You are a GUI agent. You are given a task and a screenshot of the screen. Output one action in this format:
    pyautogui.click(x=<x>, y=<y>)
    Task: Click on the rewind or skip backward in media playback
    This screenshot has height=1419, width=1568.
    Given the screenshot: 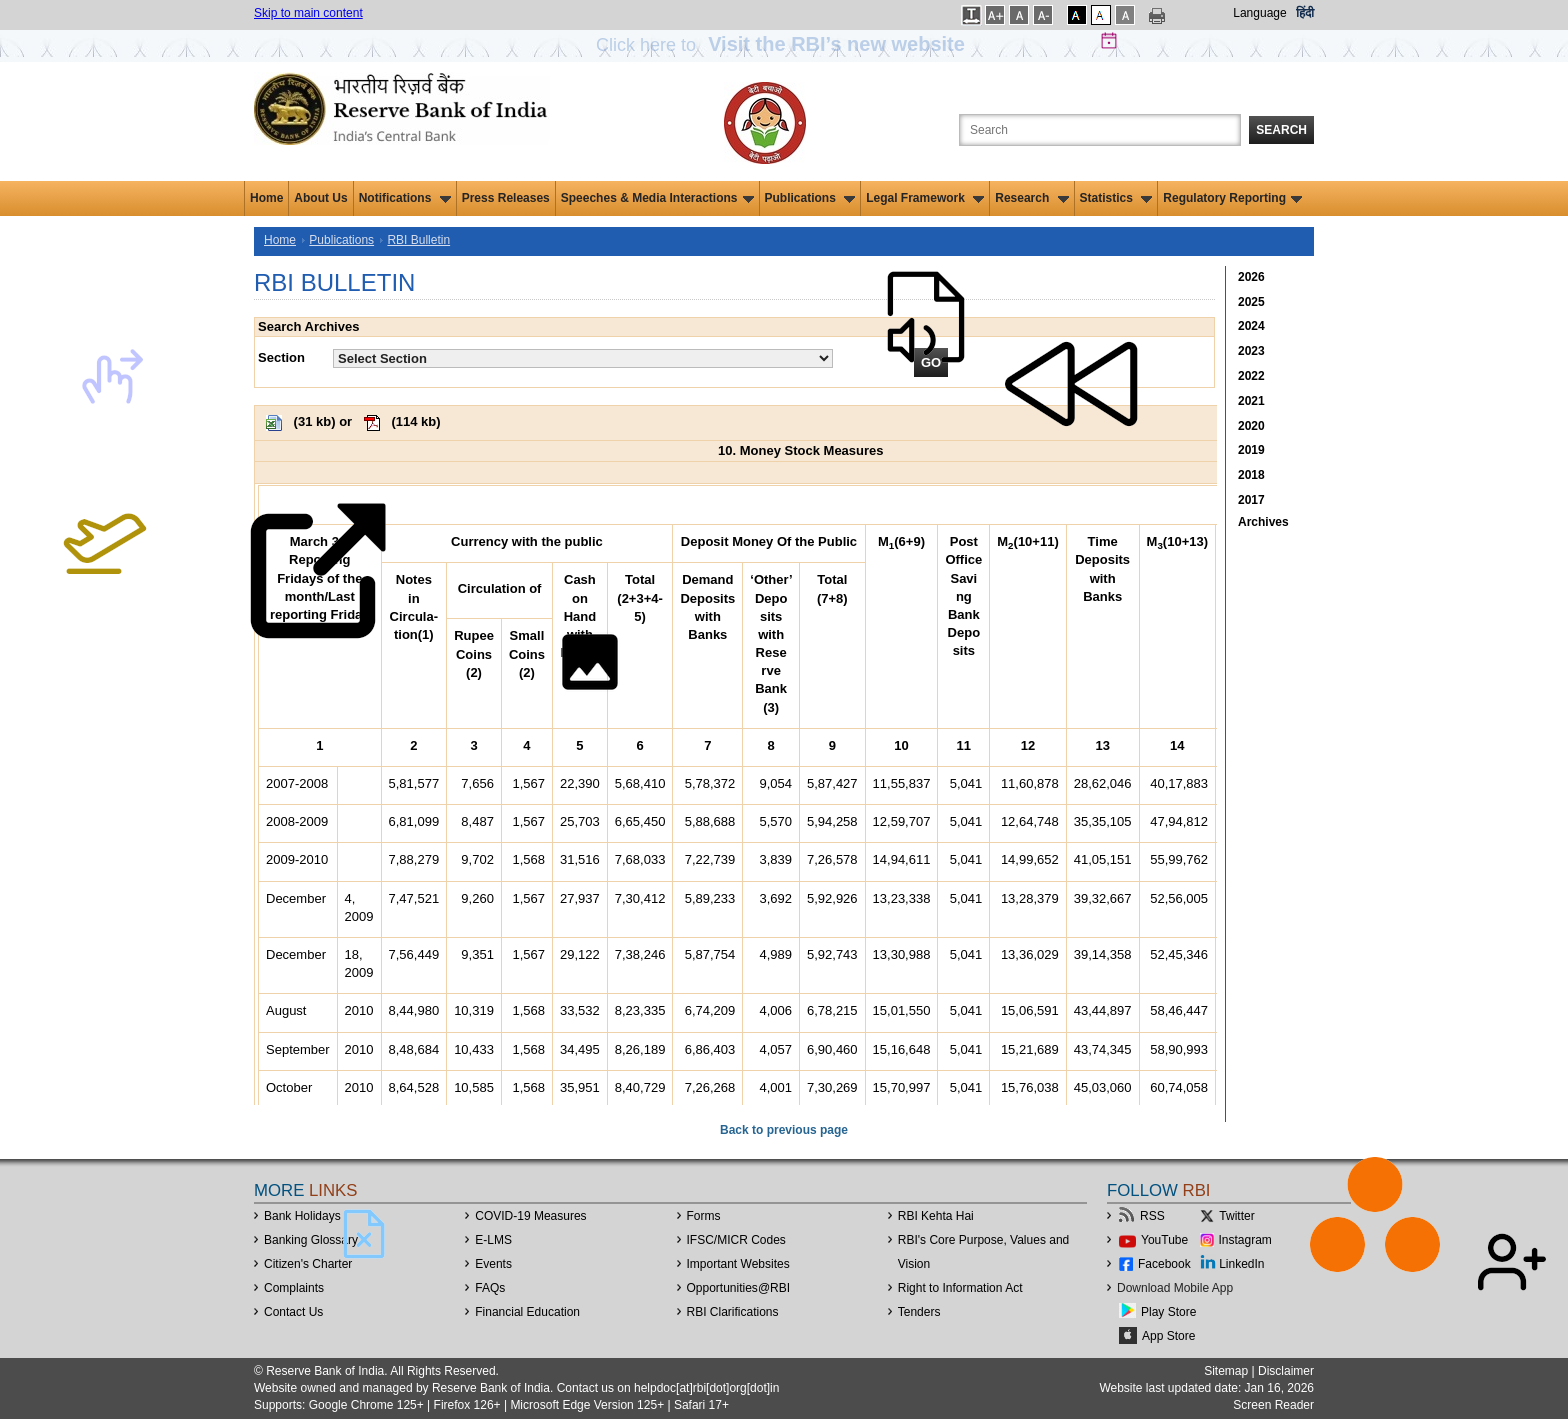 What is the action you would take?
    pyautogui.click(x=1076, y=384)
    